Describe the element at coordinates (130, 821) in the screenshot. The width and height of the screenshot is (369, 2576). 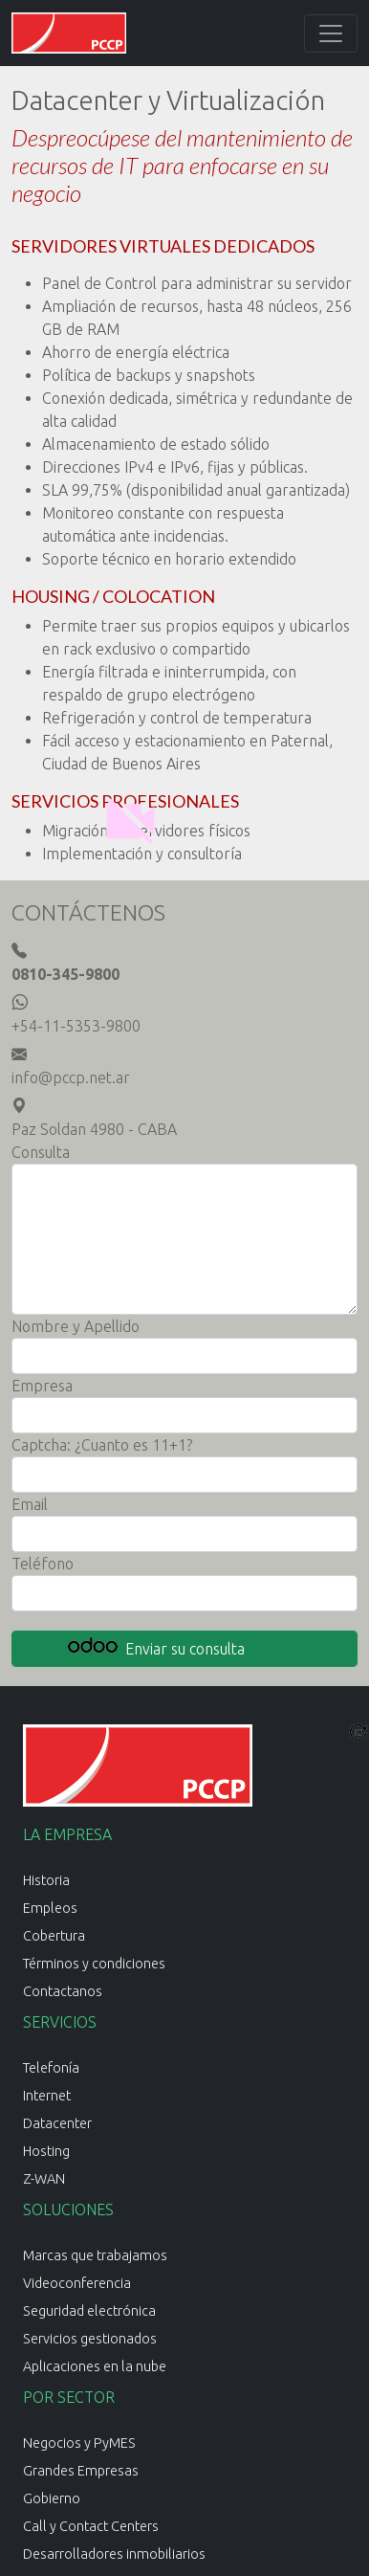
I see `turn off camera or disable video` at that location.